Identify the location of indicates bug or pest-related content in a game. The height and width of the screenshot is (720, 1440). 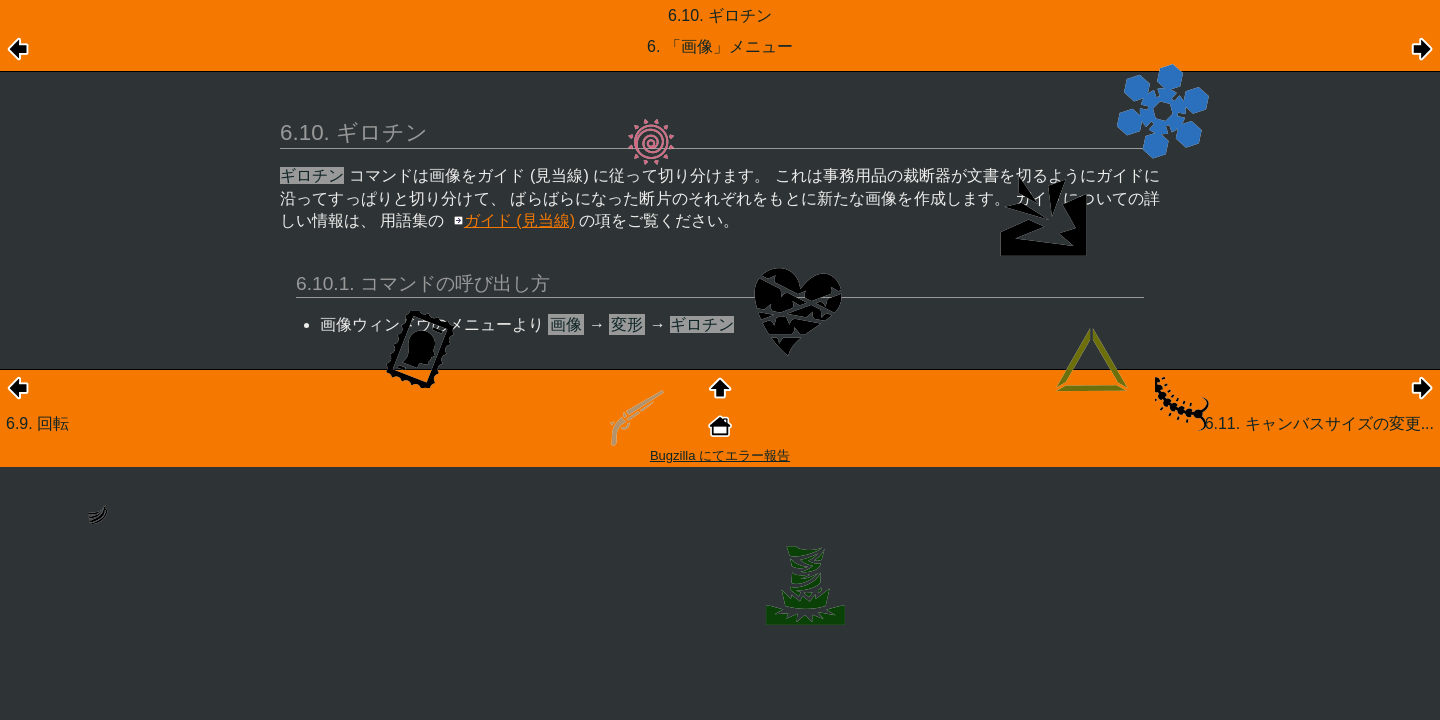
(1182, 404).